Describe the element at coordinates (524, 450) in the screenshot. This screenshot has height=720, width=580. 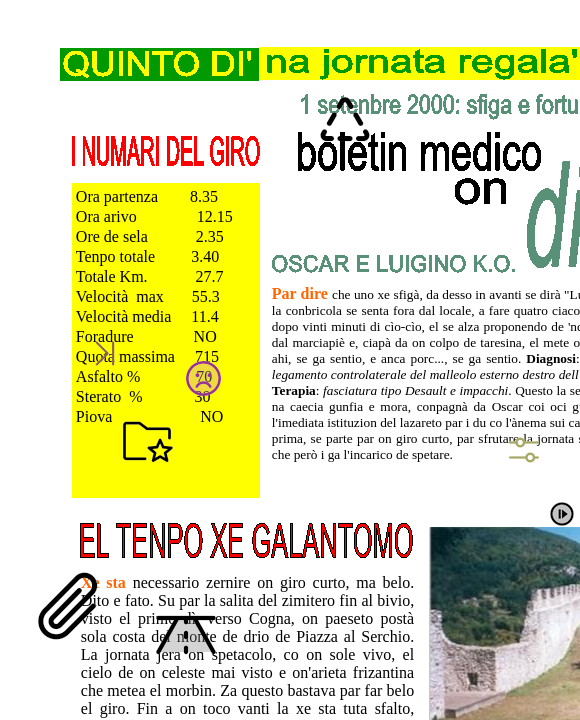
I see `adjust settings or preferences` at that location.